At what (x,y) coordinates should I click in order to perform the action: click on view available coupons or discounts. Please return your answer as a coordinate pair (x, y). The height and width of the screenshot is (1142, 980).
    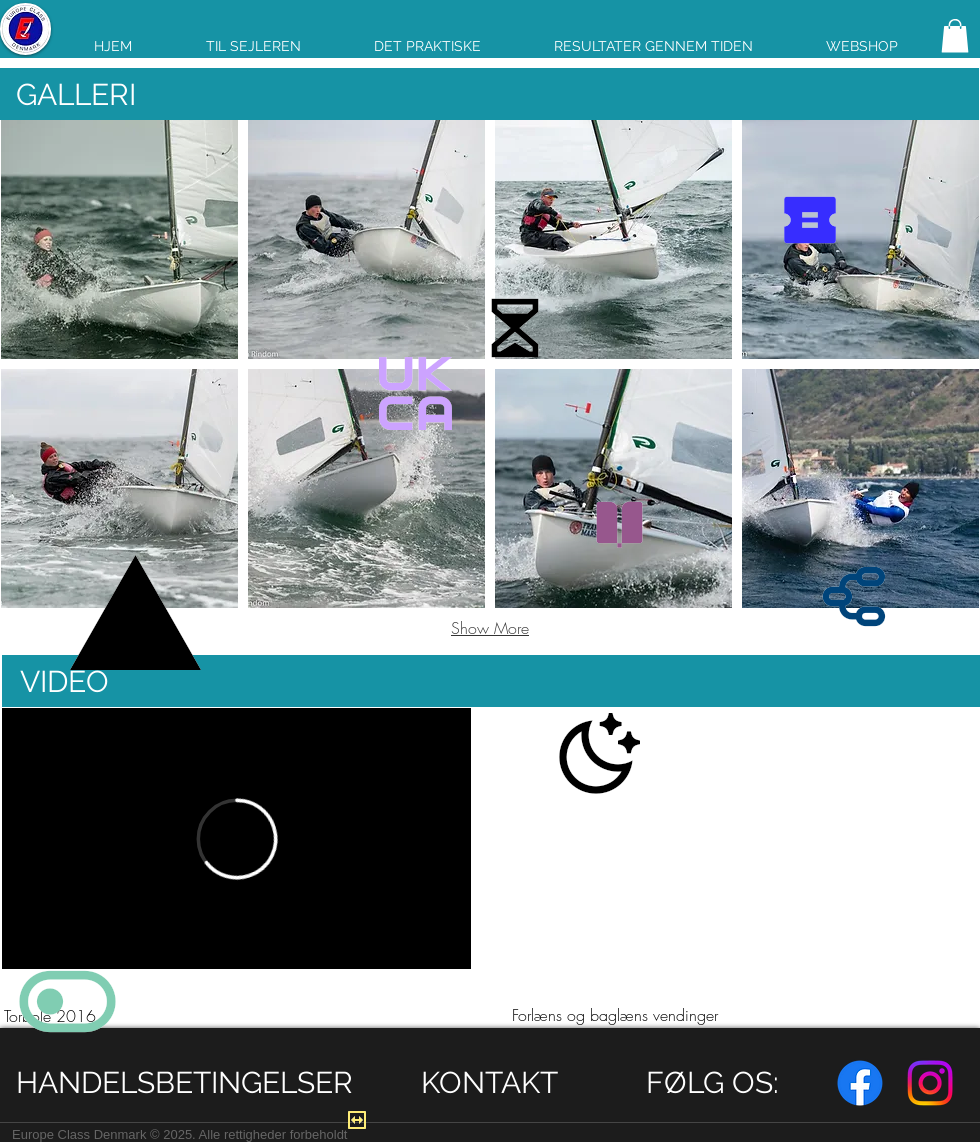
    Looking at the image, I should click on (810, 220).